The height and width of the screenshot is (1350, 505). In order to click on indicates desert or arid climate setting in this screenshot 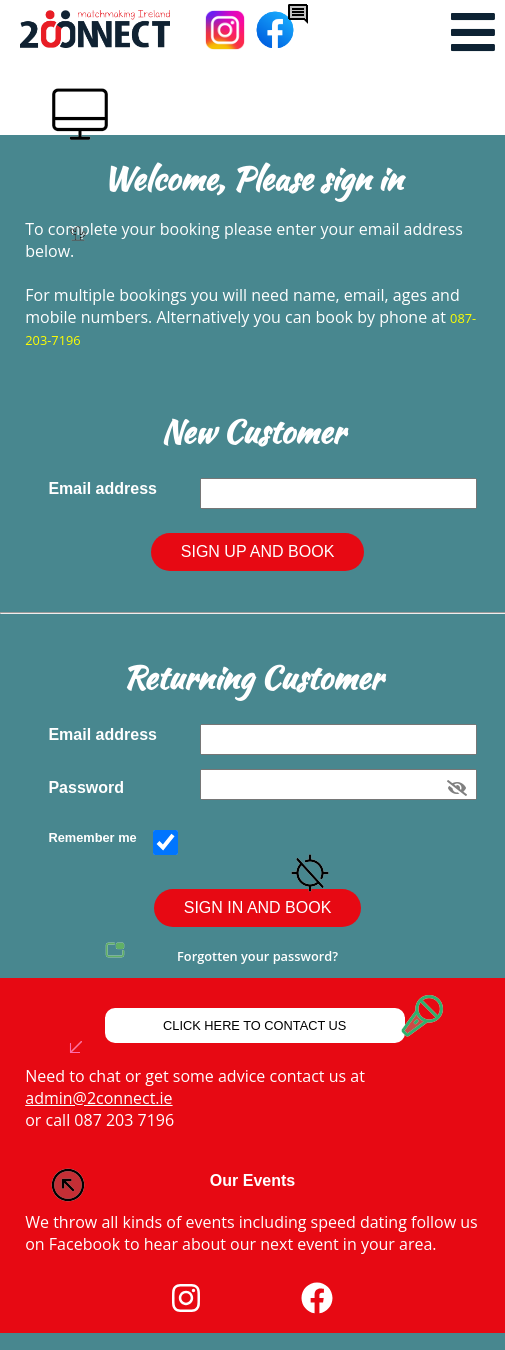, I will do `click(78, 234)`.